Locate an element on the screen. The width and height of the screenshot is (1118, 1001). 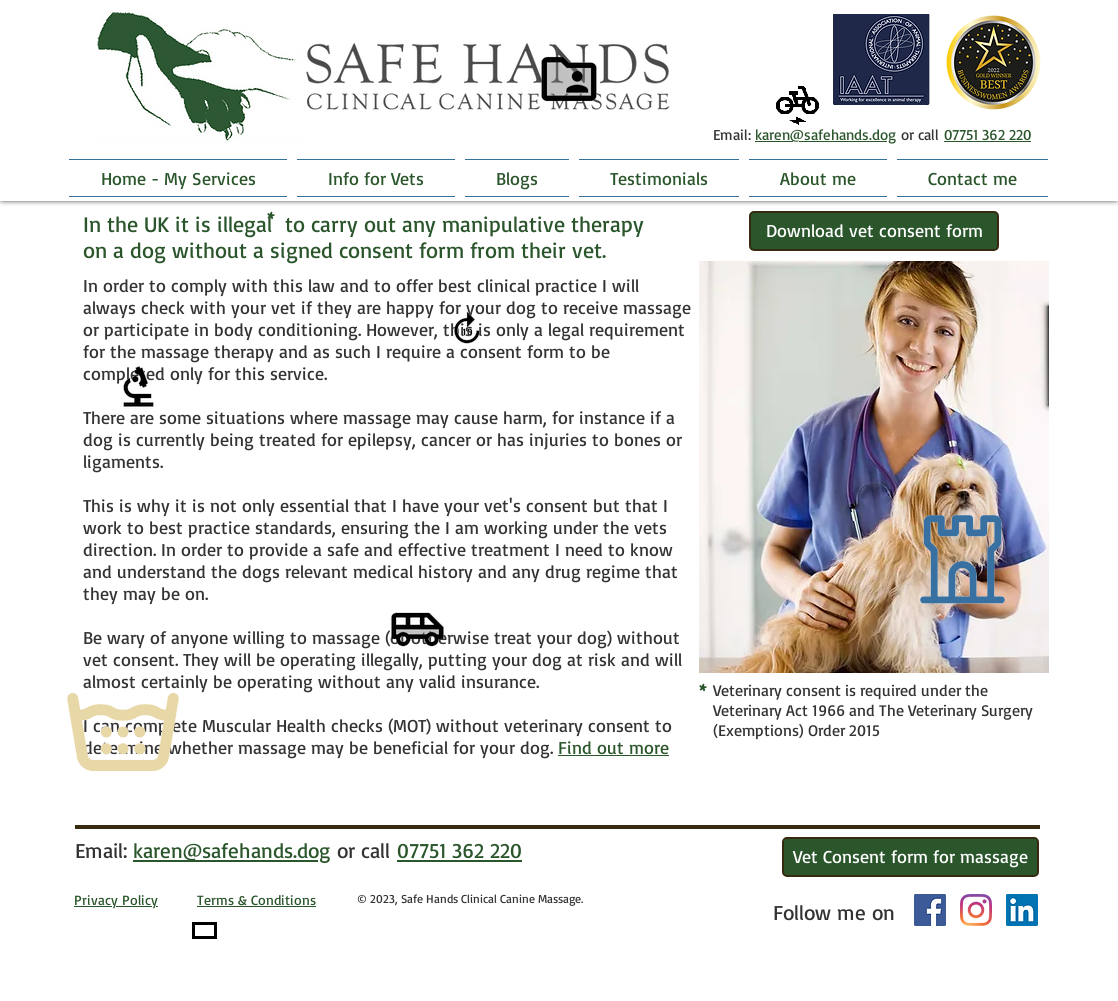
skip forward 10 seconds in media playback is located at coordinates (467, 329).